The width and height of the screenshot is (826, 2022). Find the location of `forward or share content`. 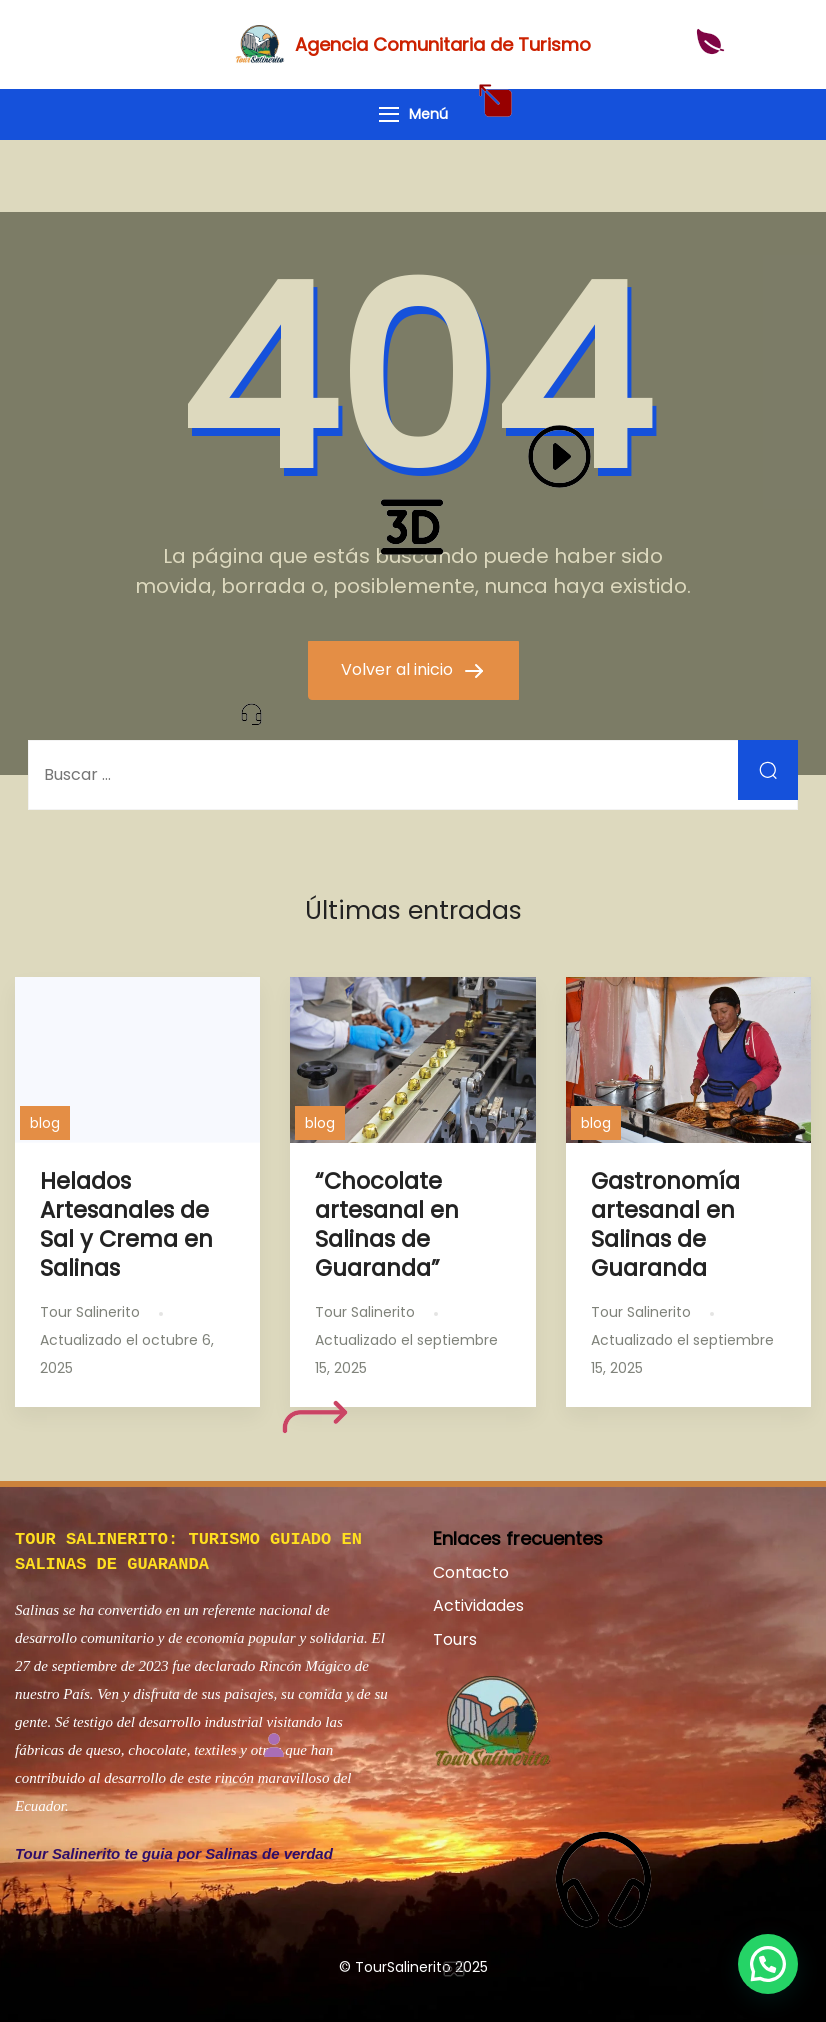

forward or share content is located at coordinates (315, 1417).